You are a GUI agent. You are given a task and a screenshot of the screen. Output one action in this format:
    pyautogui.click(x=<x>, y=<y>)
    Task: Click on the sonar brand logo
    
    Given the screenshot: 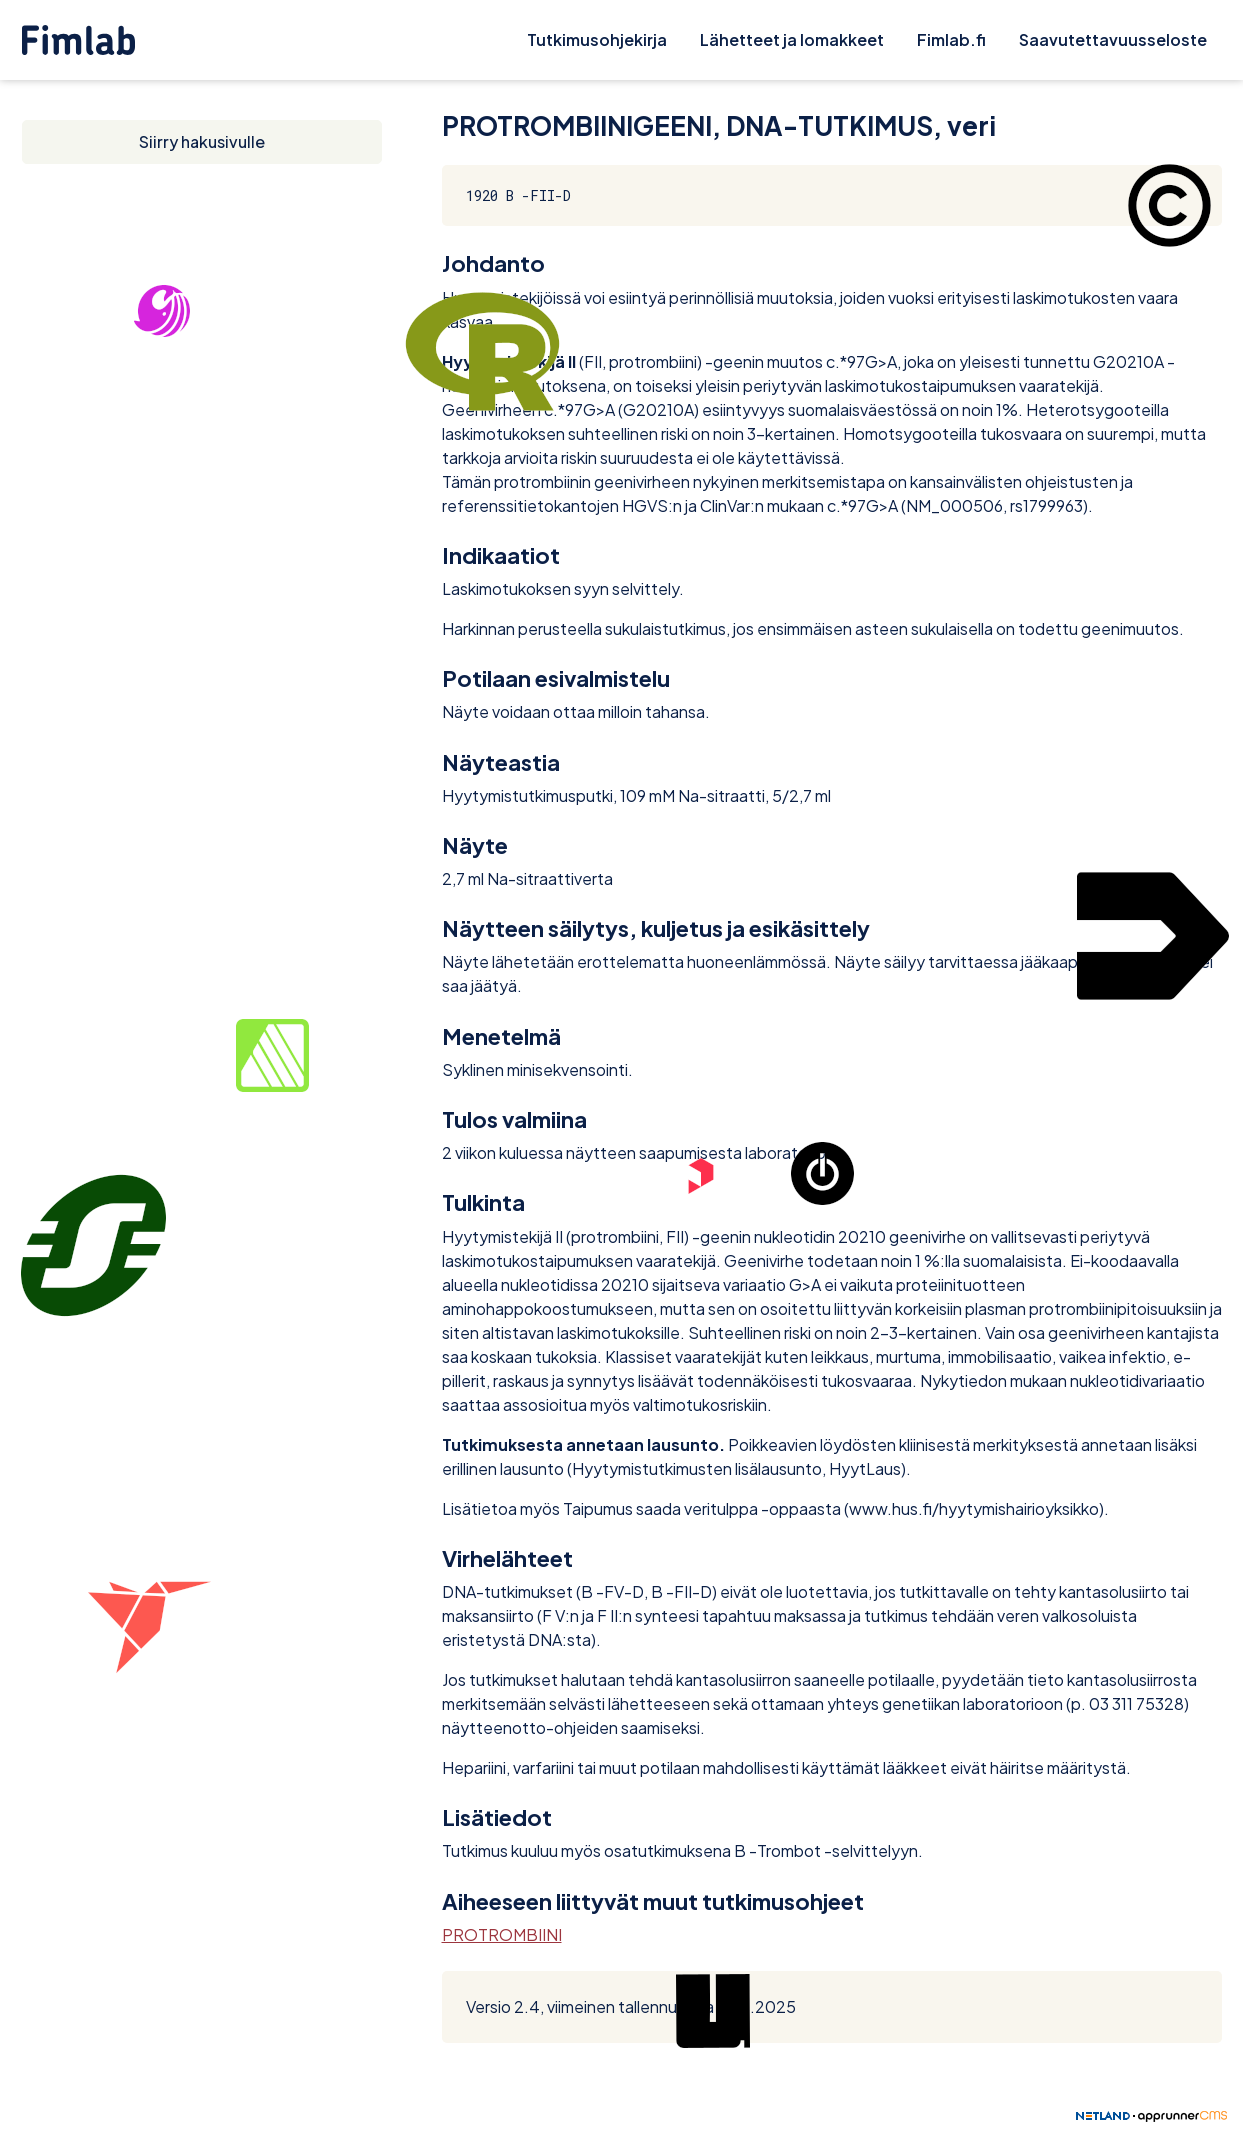 What is the action you would take?
    pyautogui.click(x=162, y=311)
    